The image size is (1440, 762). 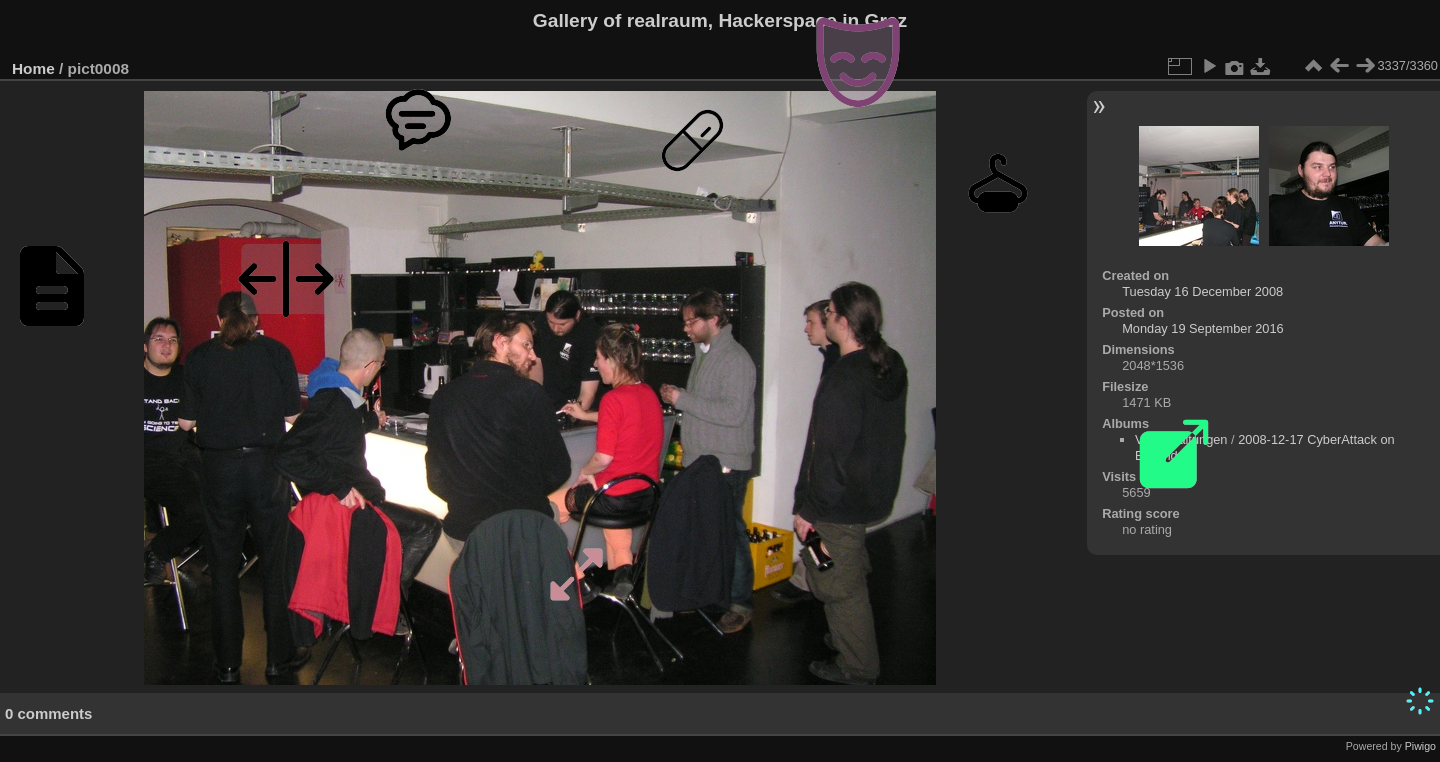 I want to click on expand content horizontally, so click(x=286, y=279).